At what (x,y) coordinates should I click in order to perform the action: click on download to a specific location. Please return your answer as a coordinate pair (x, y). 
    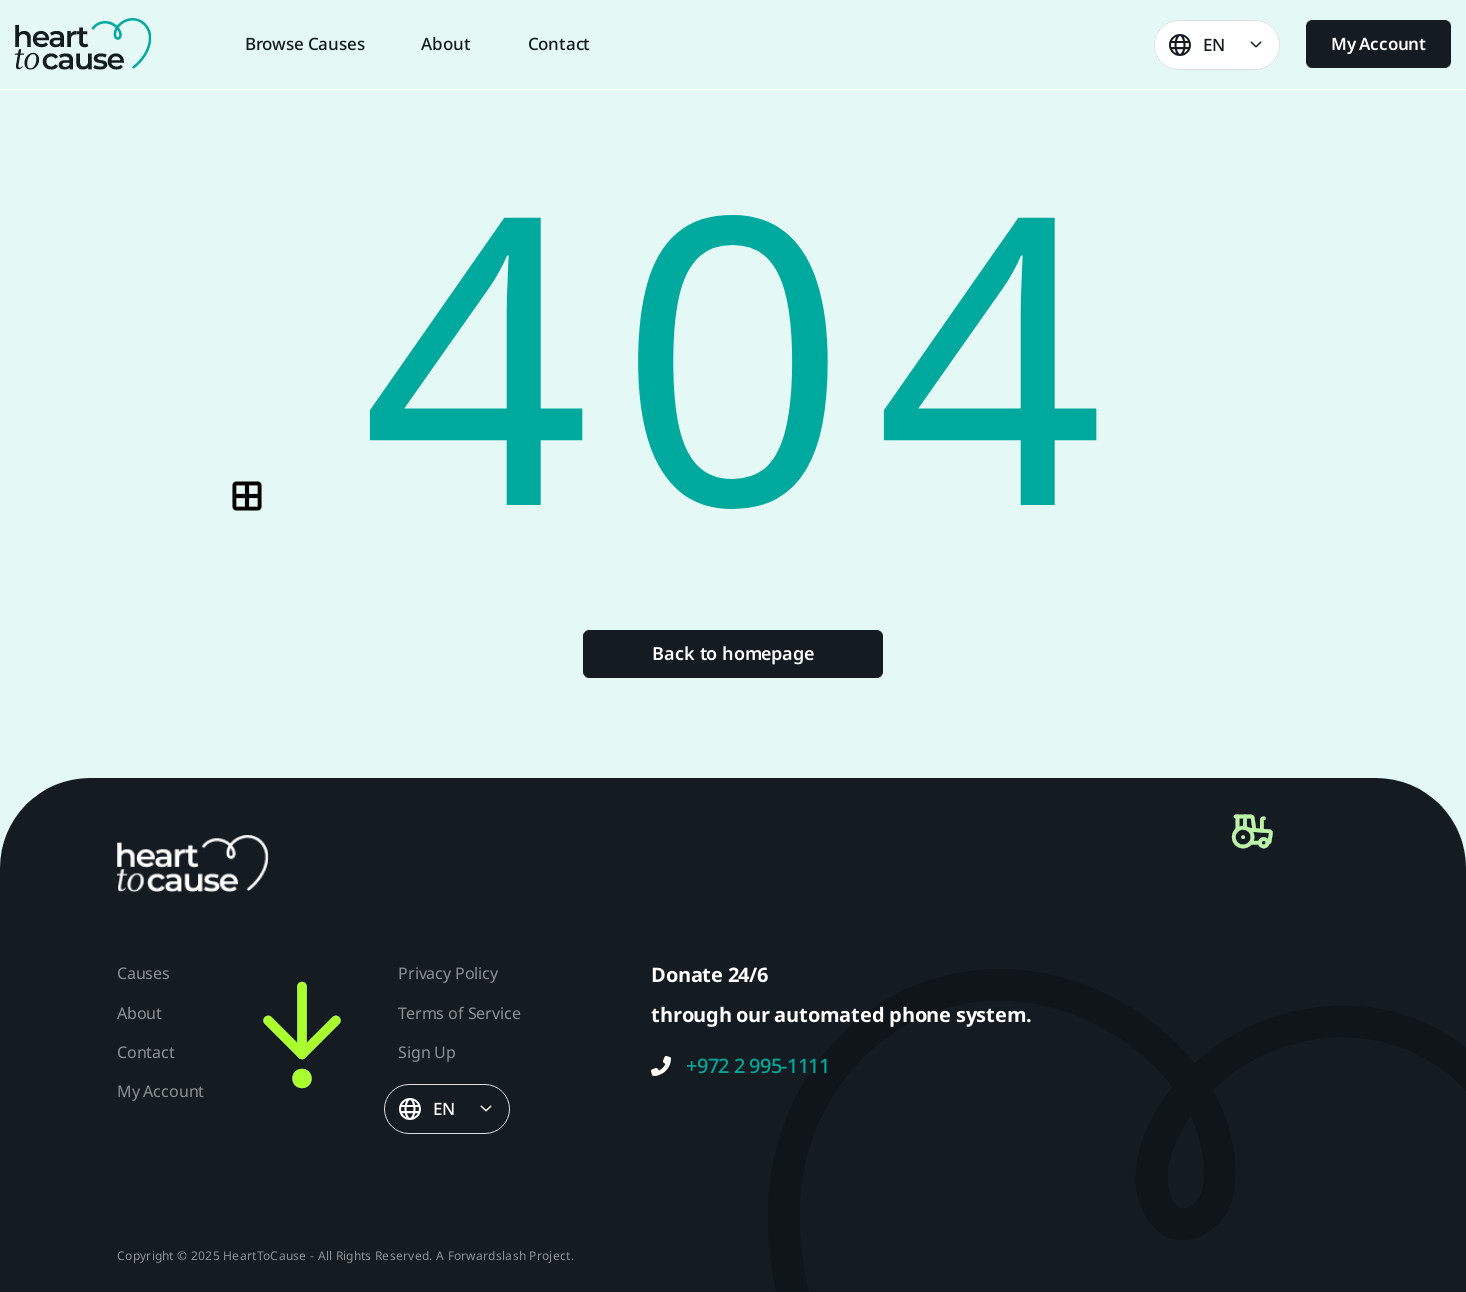
    Looking at the image, I should click on (302, 1035).